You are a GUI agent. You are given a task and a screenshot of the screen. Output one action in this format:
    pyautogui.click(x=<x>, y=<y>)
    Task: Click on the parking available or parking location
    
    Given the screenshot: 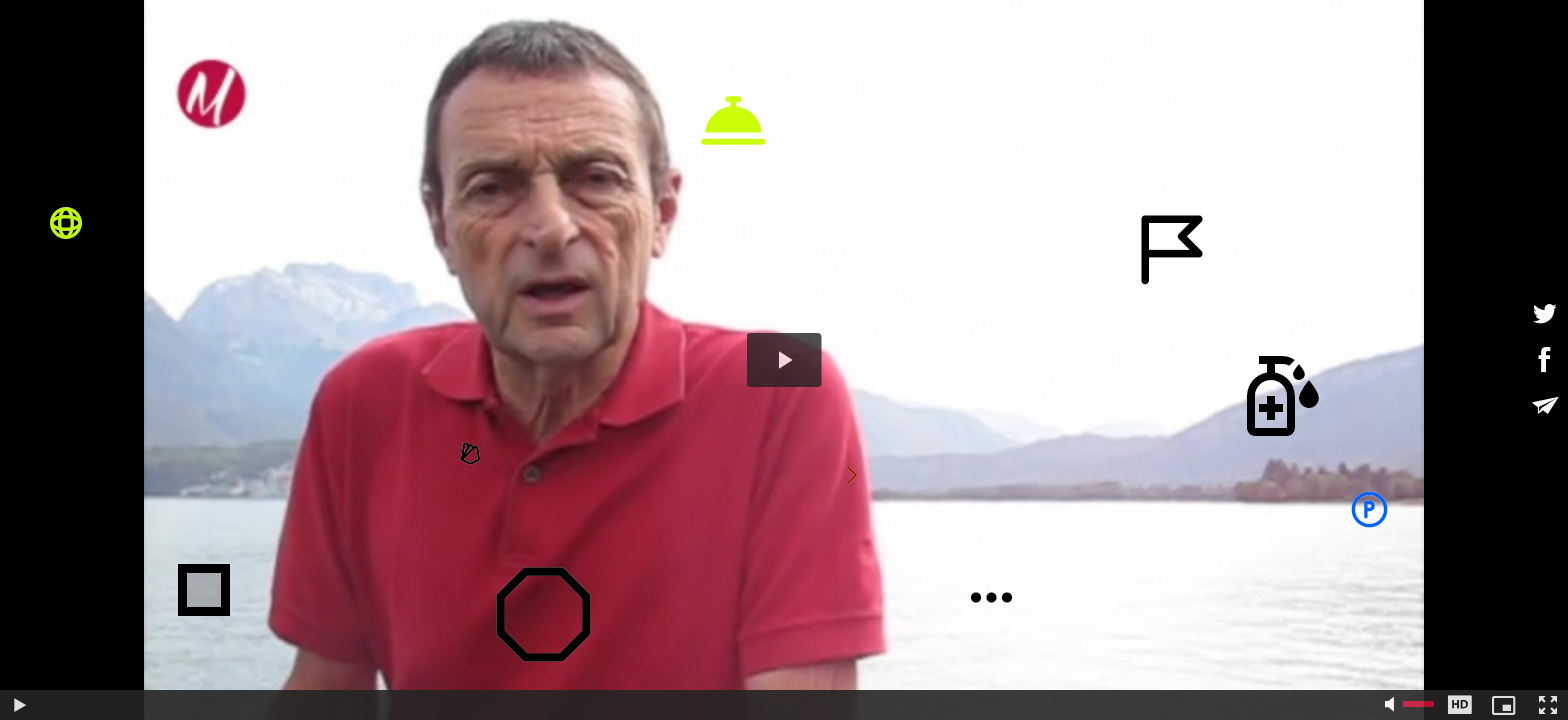 What is the action you would take?
    pyautogui.click(x=1369, y=509)
    